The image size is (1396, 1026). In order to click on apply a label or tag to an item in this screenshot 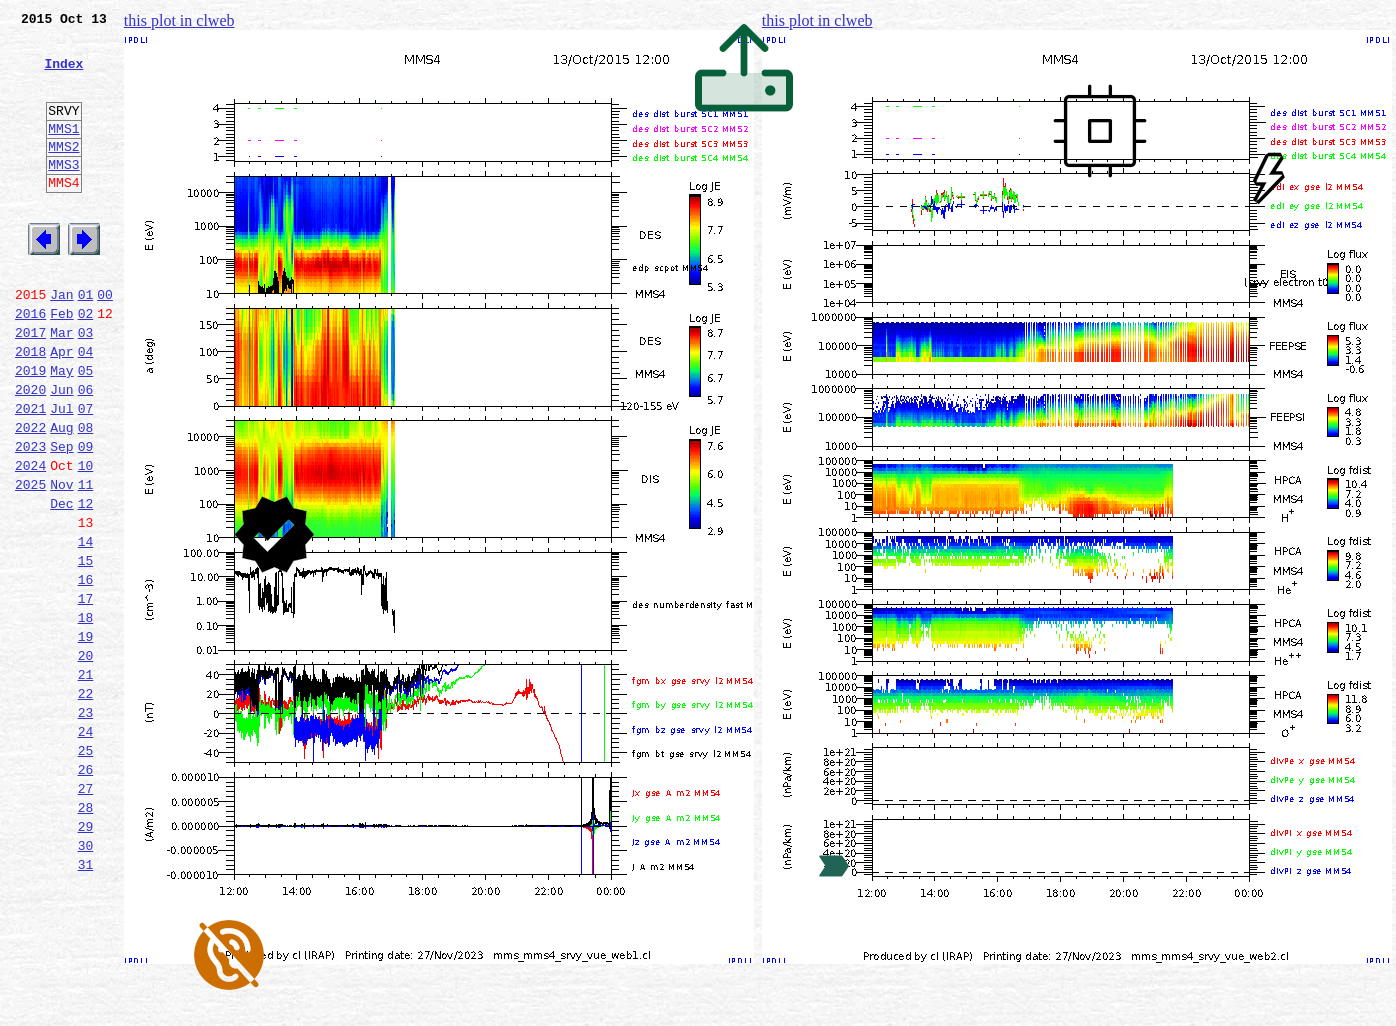, I will do `click(833, 866)`.